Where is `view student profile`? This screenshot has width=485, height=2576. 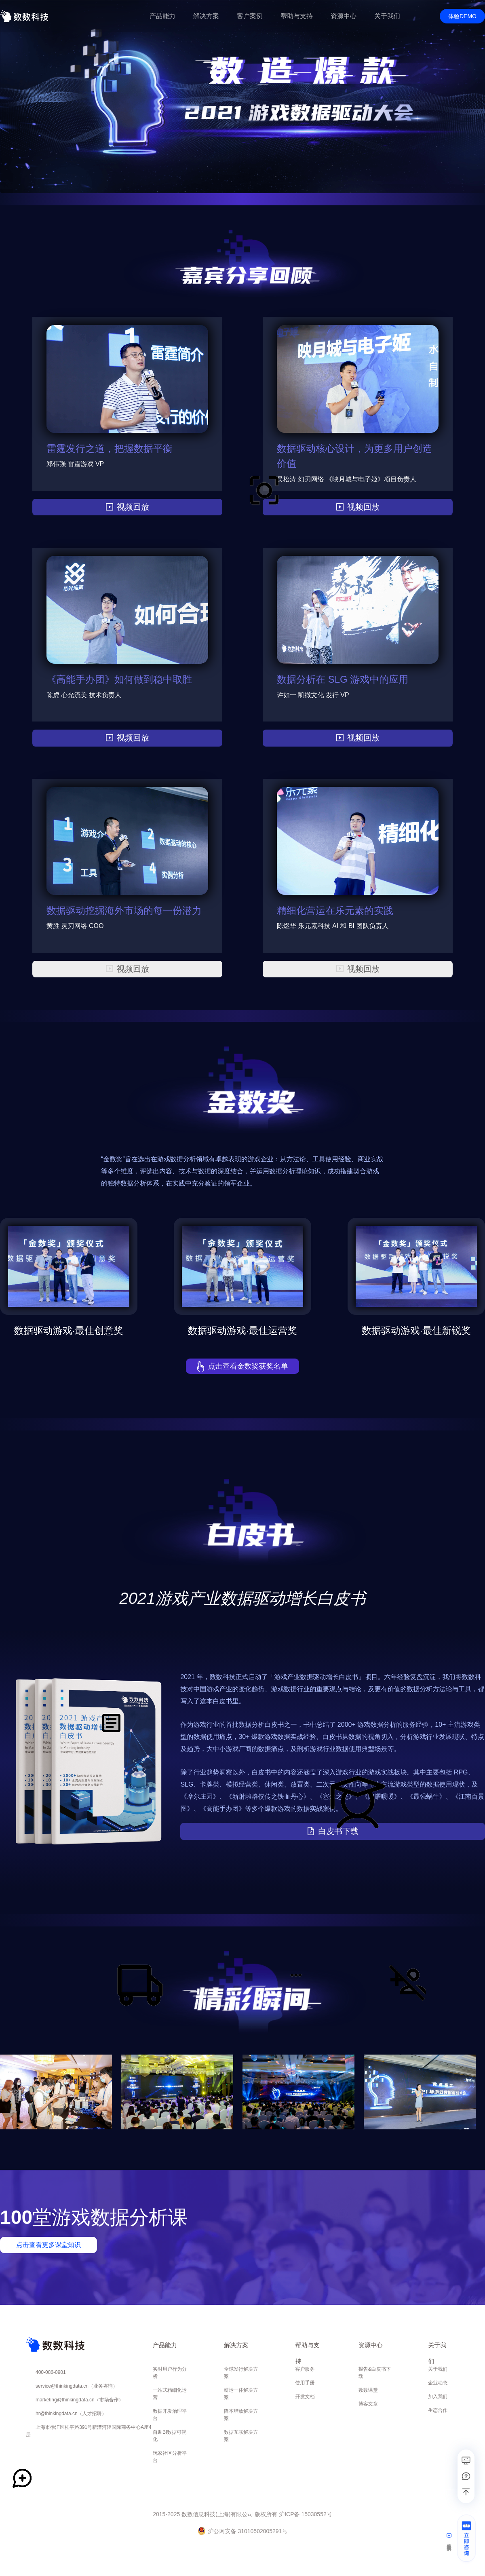 view student profile is located at coordinates (358, 1803).